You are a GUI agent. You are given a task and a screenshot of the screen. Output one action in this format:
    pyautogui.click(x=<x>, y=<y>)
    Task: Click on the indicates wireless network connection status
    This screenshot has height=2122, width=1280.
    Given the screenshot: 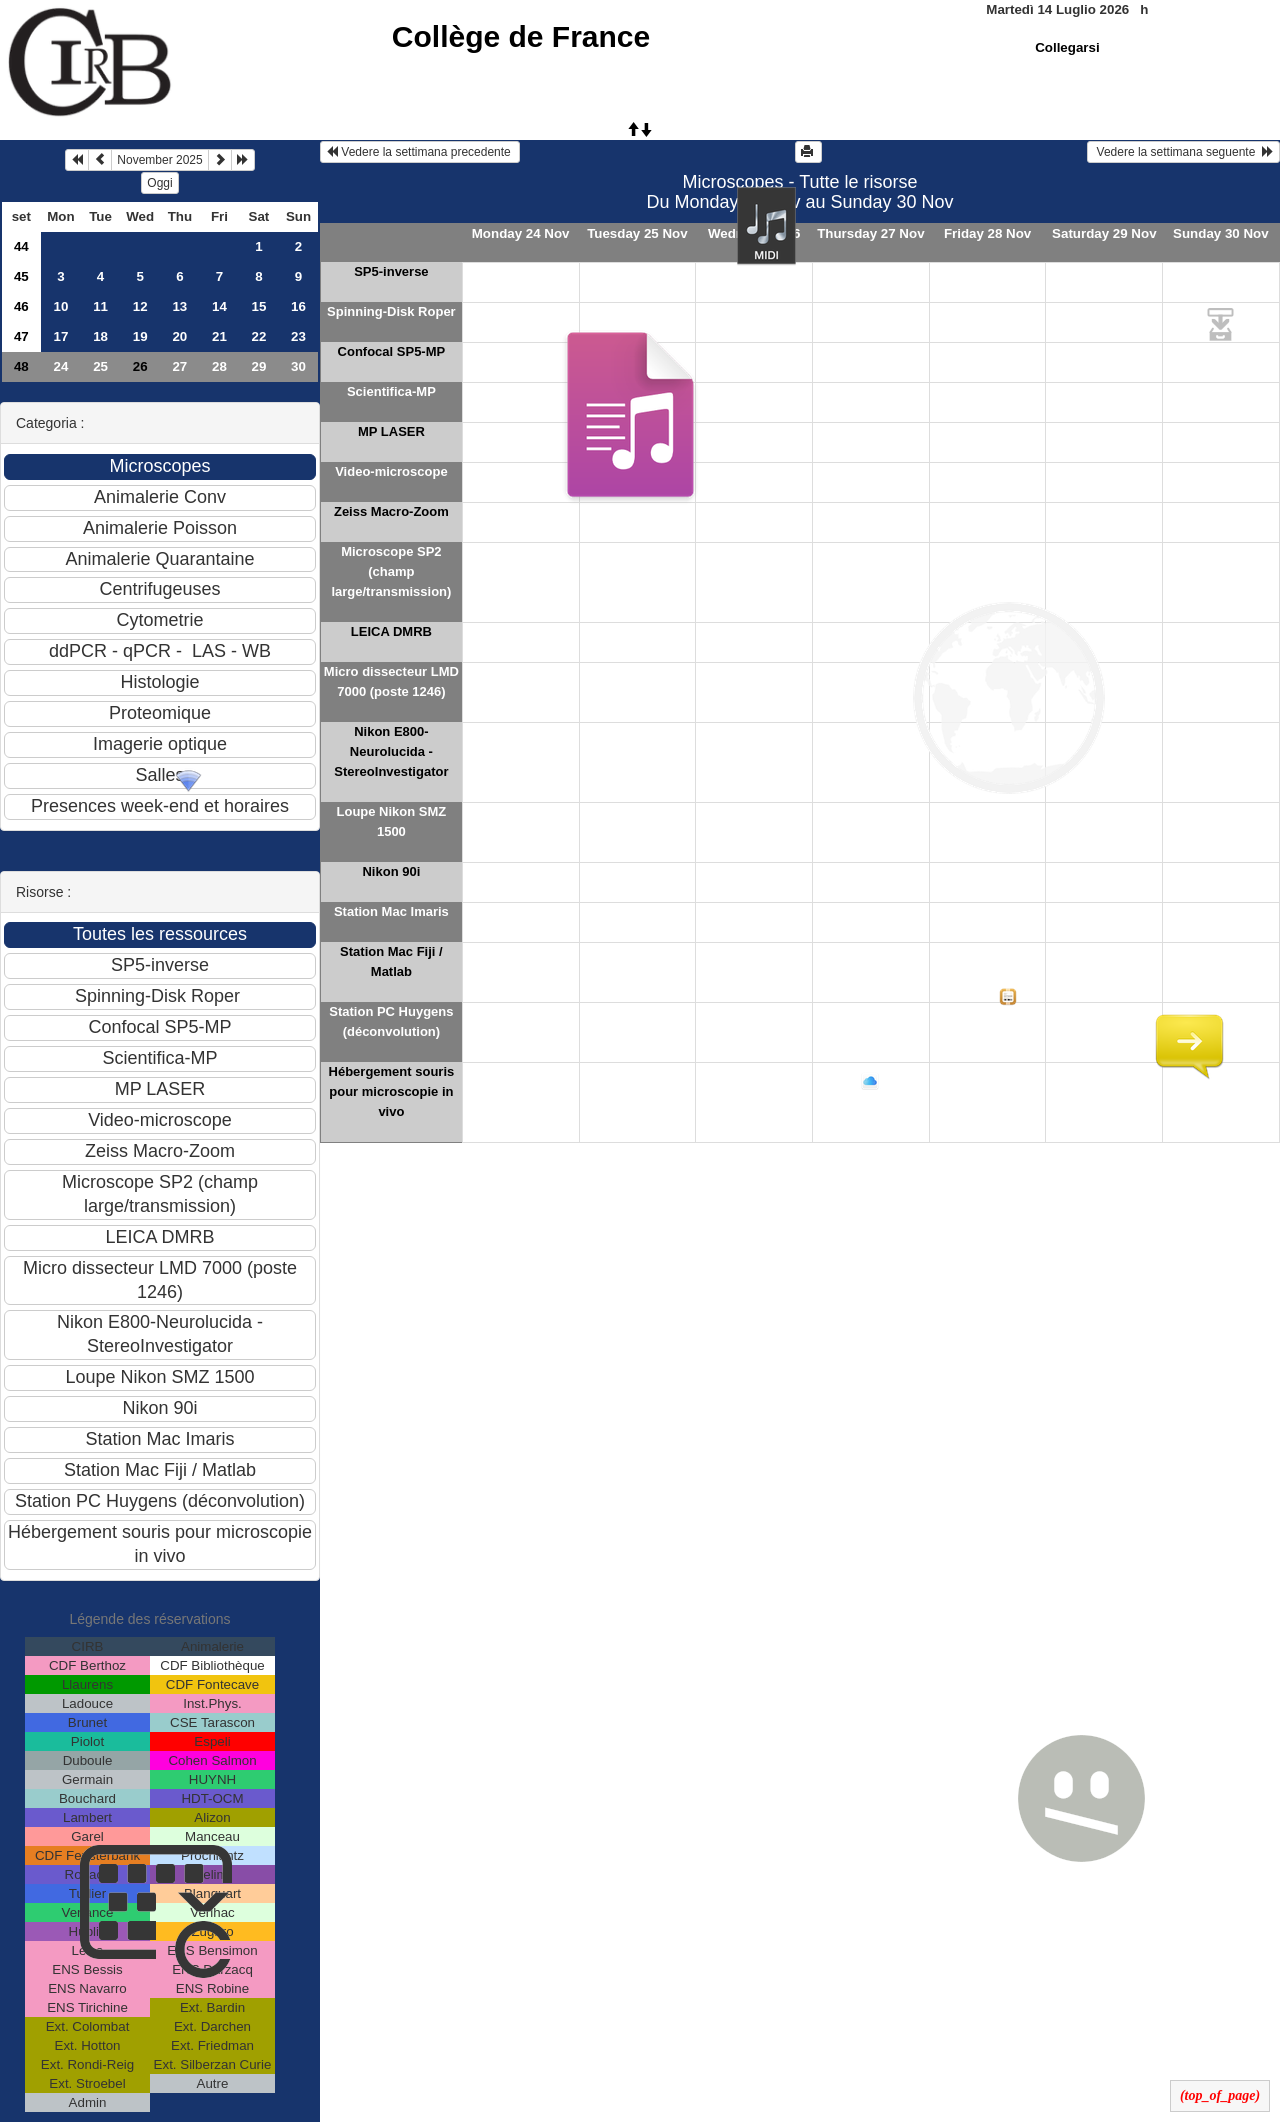 What is the action you would take?
    pyautogui.click(x=188, y=780)
    